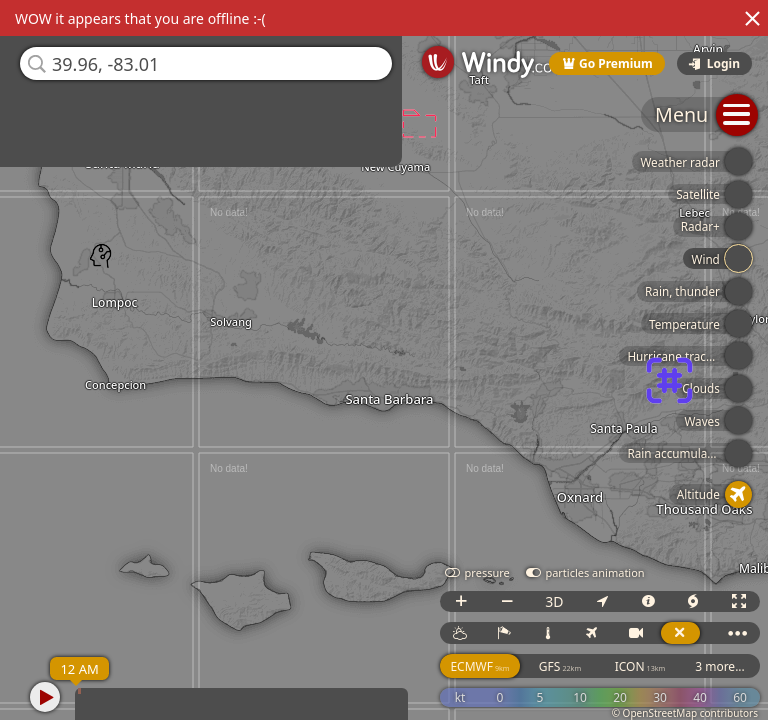 The height and width of the screenshot is (720, 768). I want to click on create a new folder, so click(419, 123).